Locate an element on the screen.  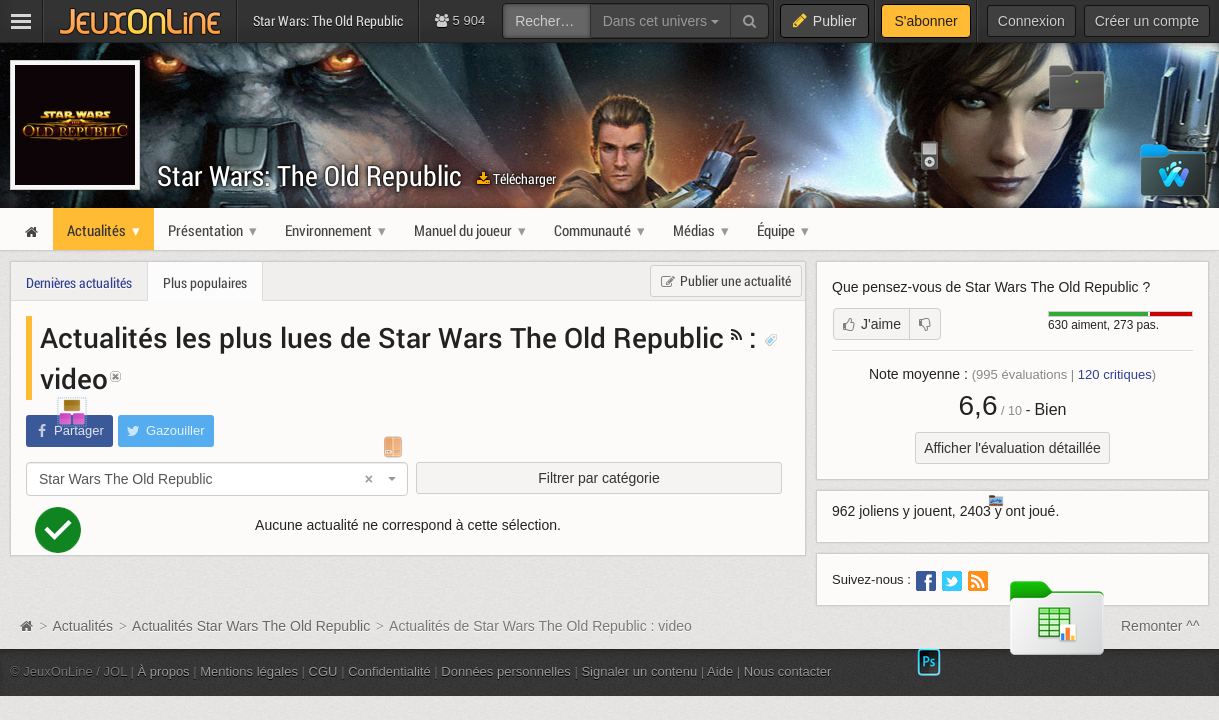
open waterfox browser files folder is located at coordinates (1173, 172).